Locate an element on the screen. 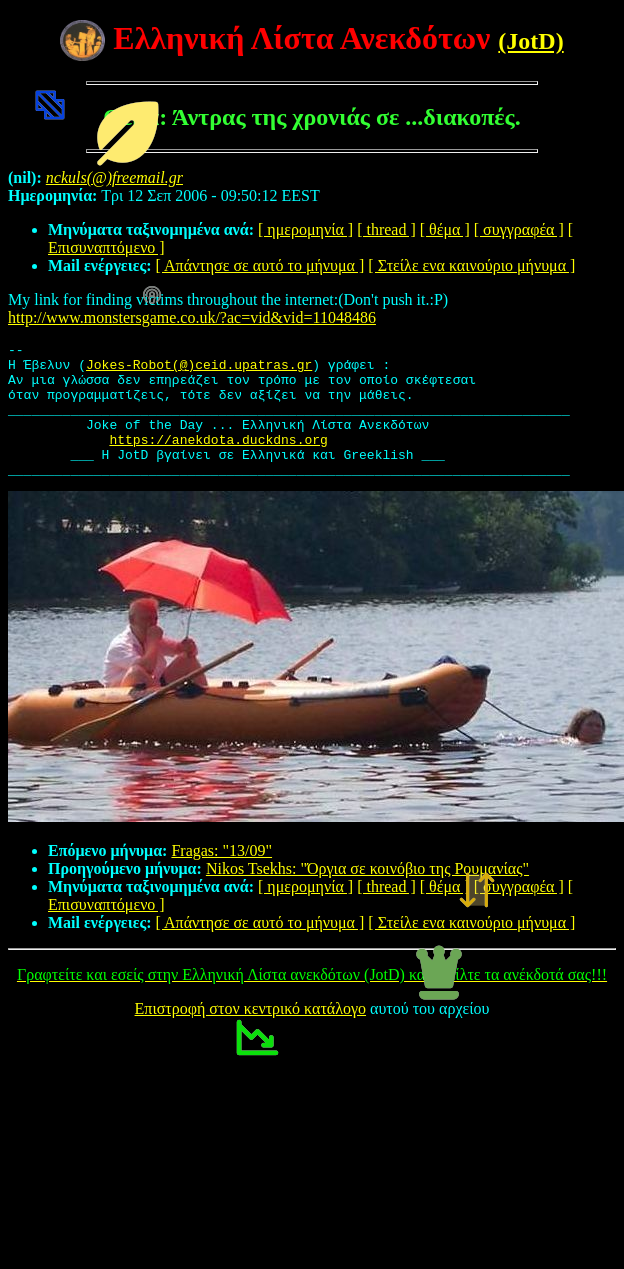 The height and width of the screenshot is (1269, 624). merge or unite selected layers is located at coordinates (50, 105).